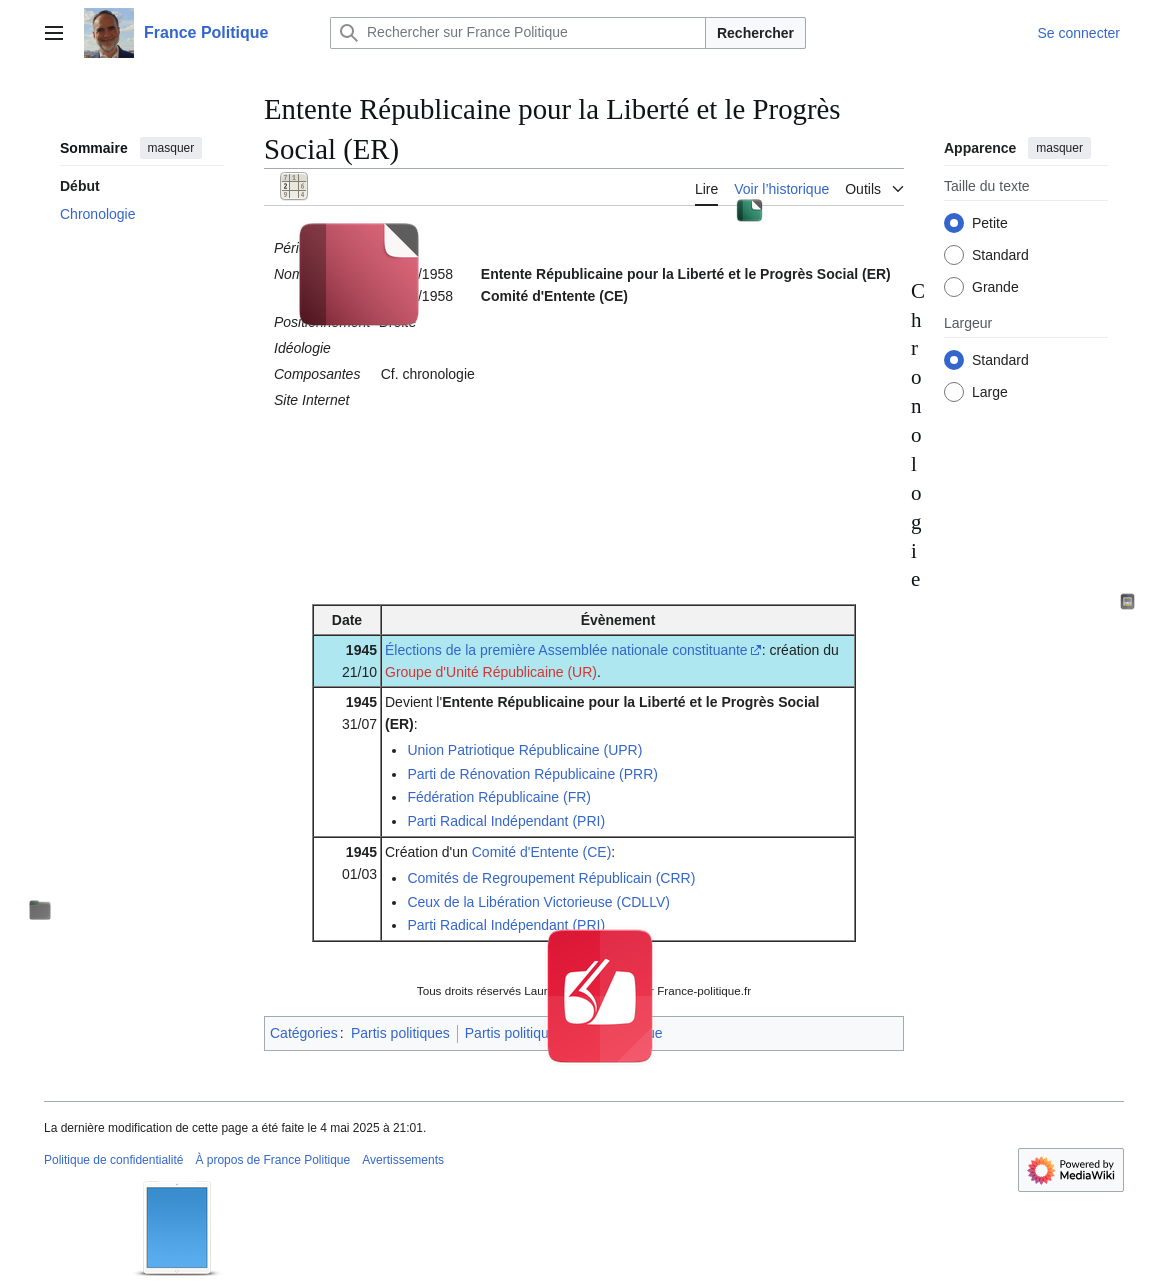 Image resolution: width=1168 pixels, height=1282 pixels. What do you see at coordinates (1127, 601) in the screenshot?
I see `nintendo 64 rom file` at bounding box center [1127, 601].